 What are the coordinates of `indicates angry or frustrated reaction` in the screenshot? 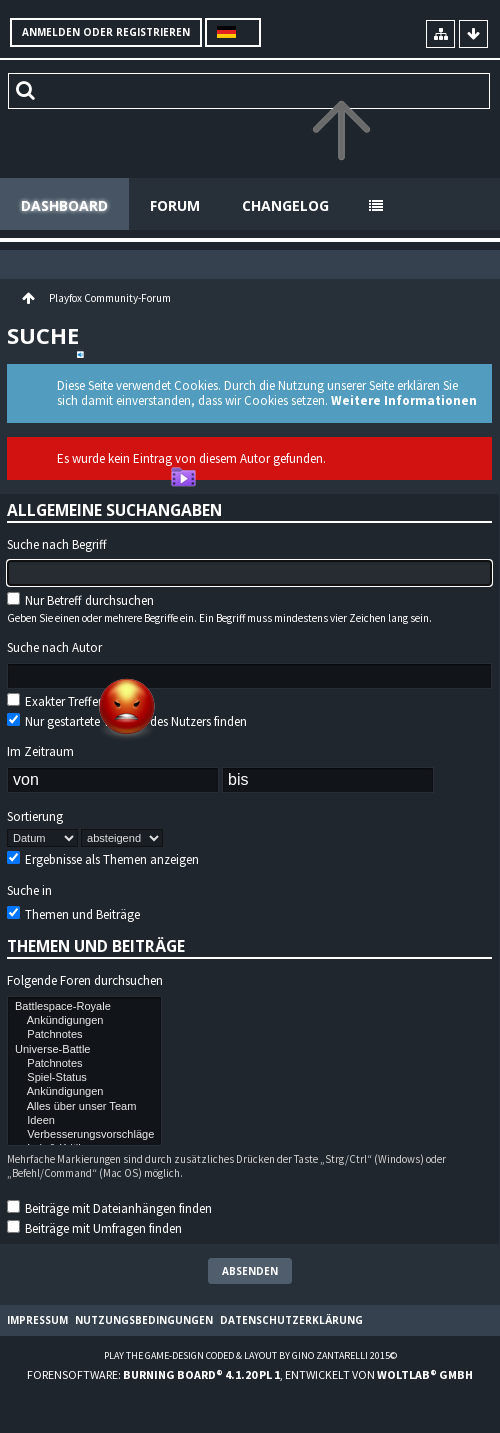 It's located at (126, 708).